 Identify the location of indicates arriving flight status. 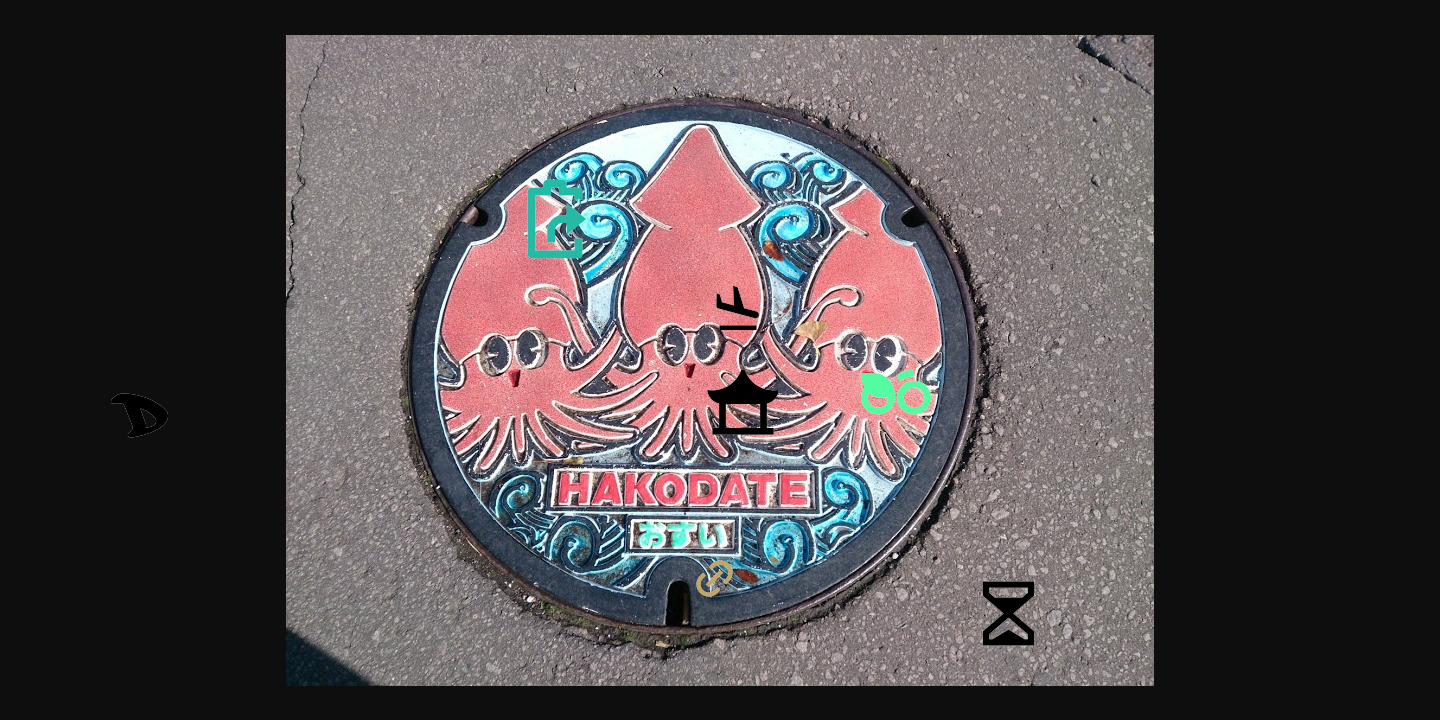
(738, 309).